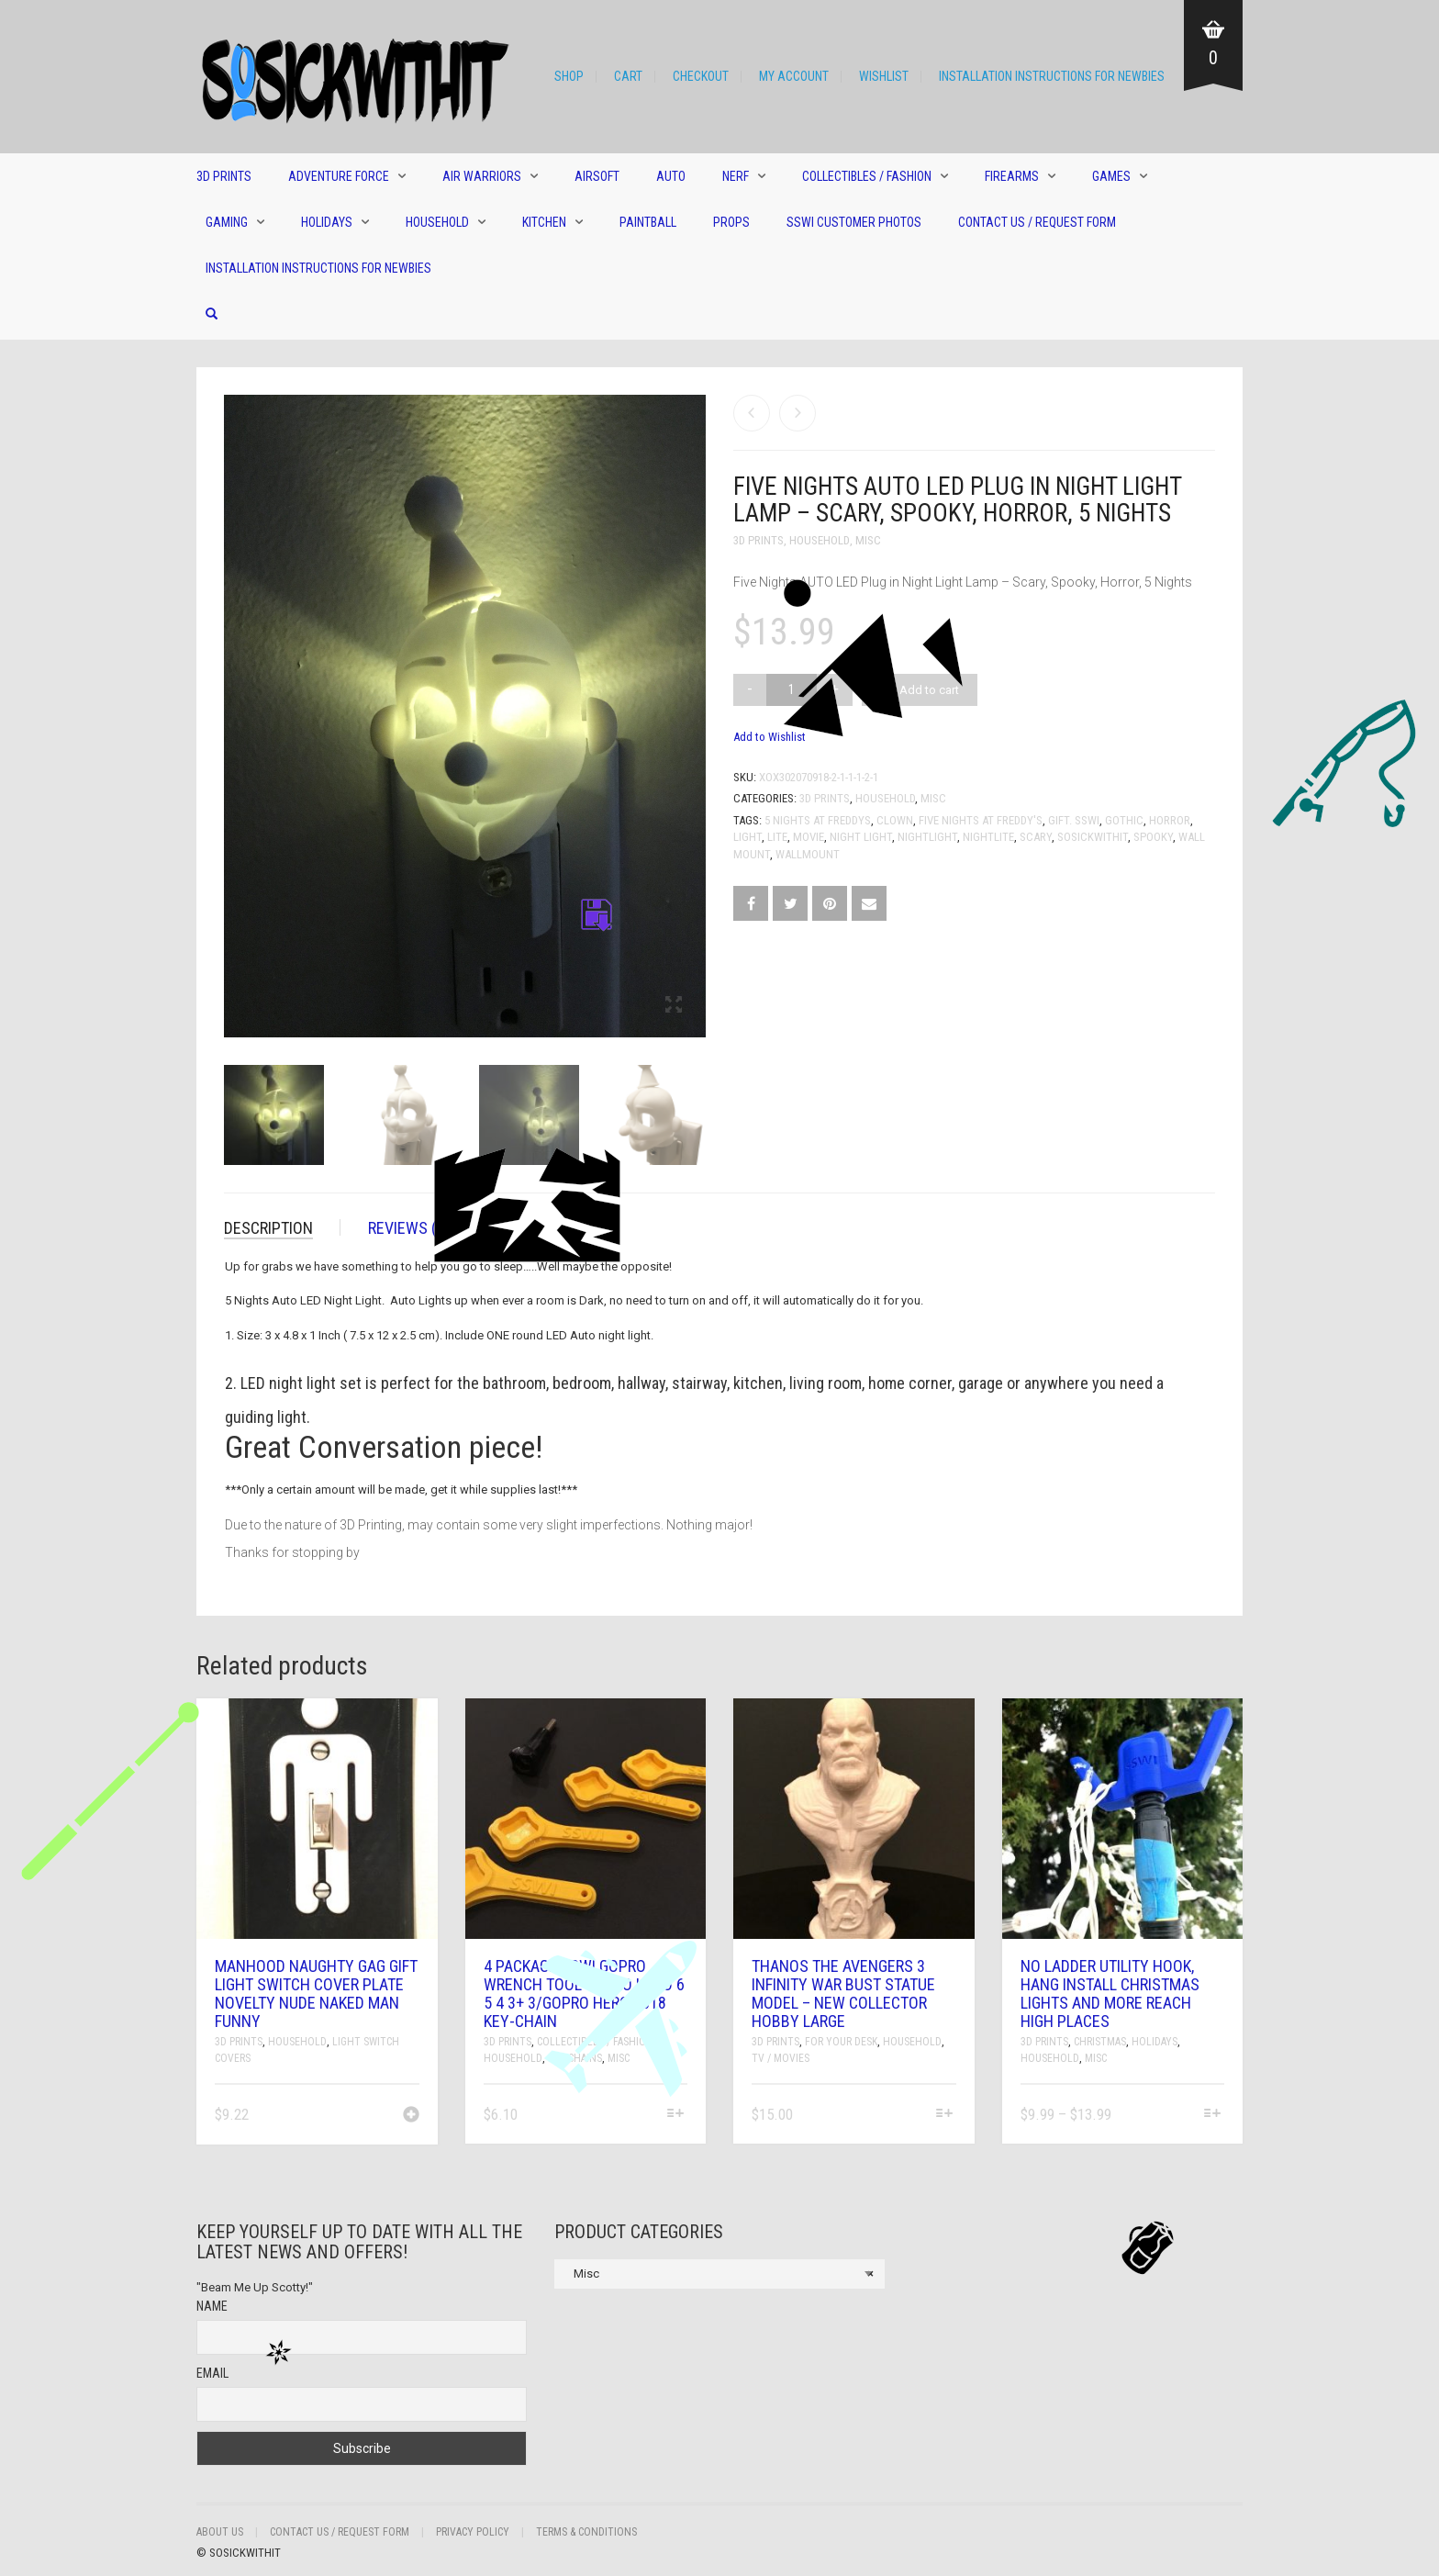 This screenshot has height=2576, width=1439. Describe the element at coordinates (616, 2021) in the screenshot. I see `access flight booking or travel options` at that location.